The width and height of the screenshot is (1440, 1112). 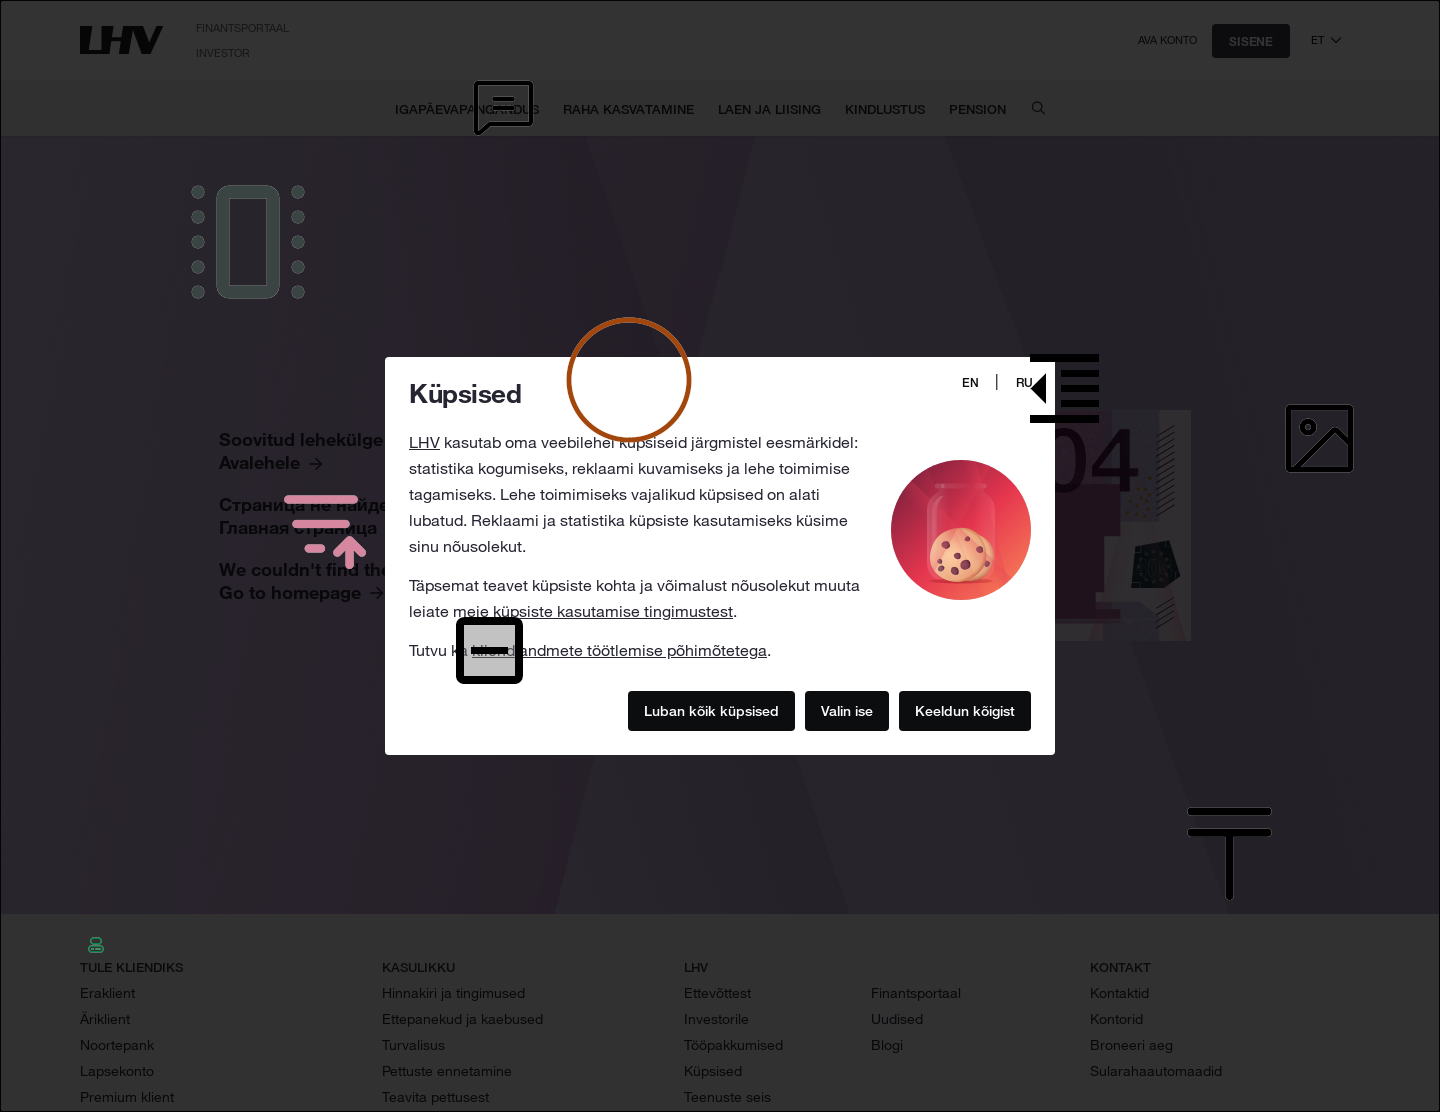 What do you see at coordinates (248, 242) in the screenshot?
I see `view container or box element` at bounding box center [248, 242].